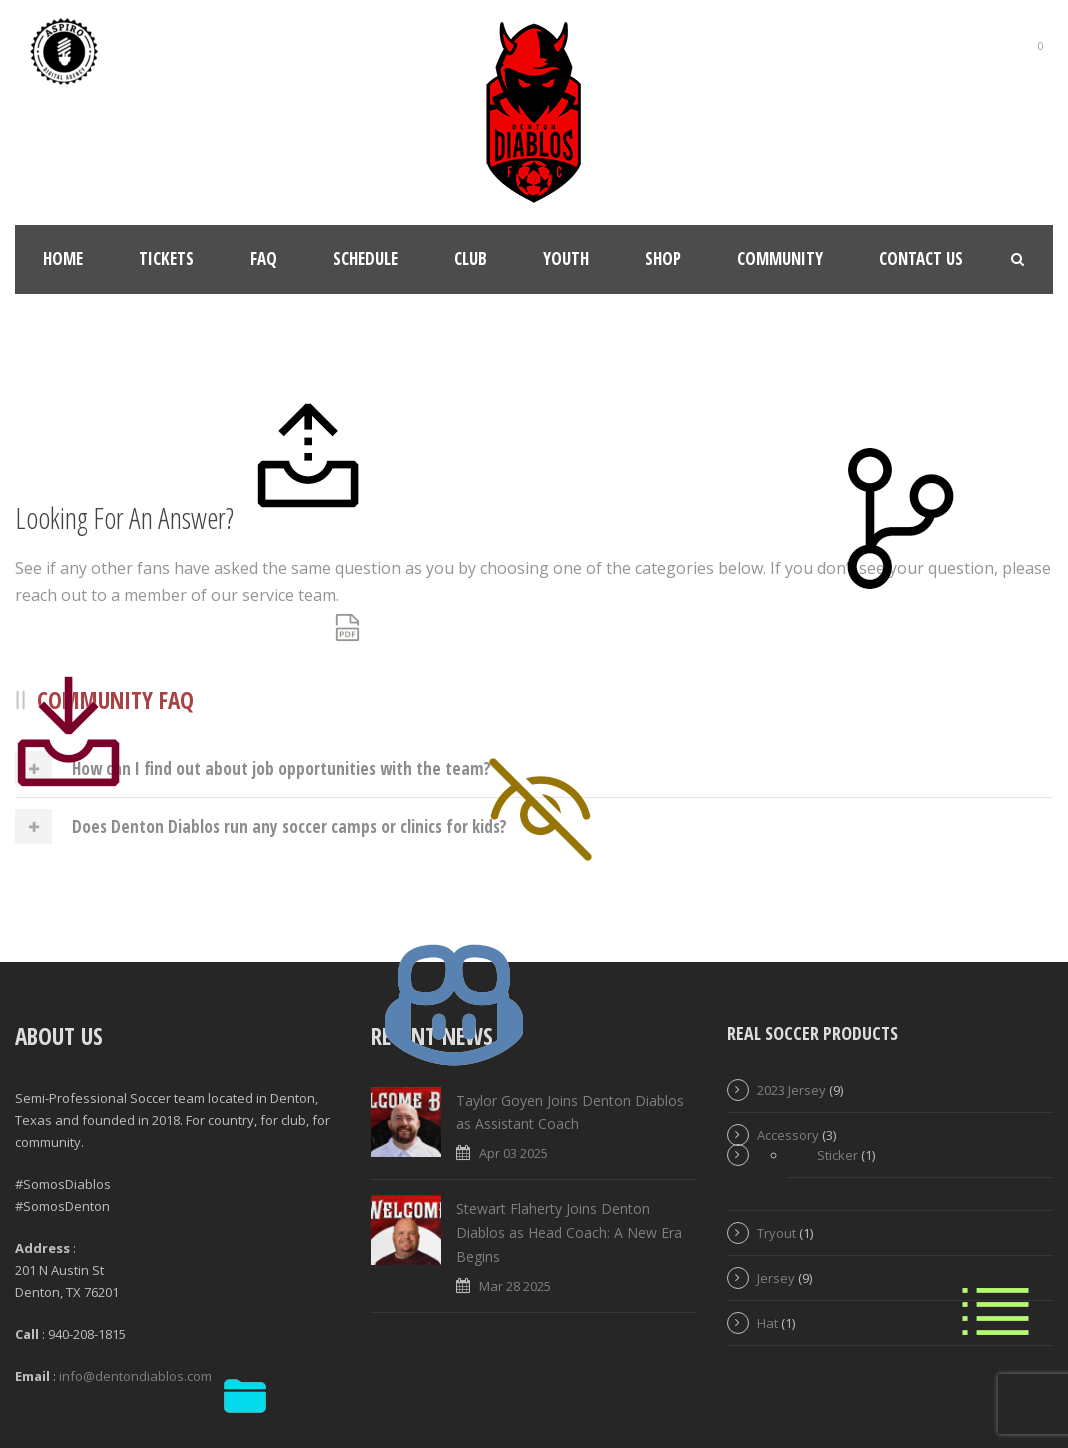 The height and width of the screenshot is (1448, 1068). What do you see at coordinates (347, 627) in the screenshot?
I see `open a PDF document` at bounding box center [347, 627].